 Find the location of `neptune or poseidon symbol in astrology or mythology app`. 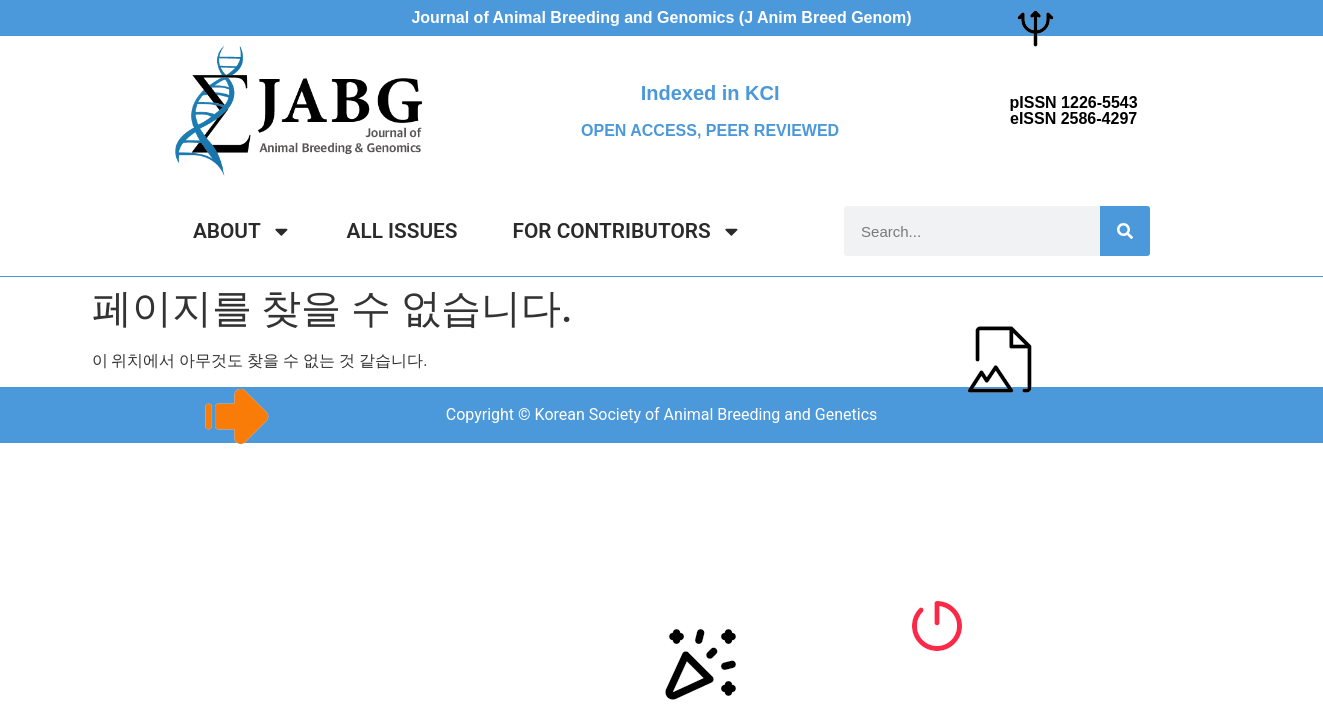

neptune or poseidon symbol in astrology or mythology app is located at coordinates (1035, 28).